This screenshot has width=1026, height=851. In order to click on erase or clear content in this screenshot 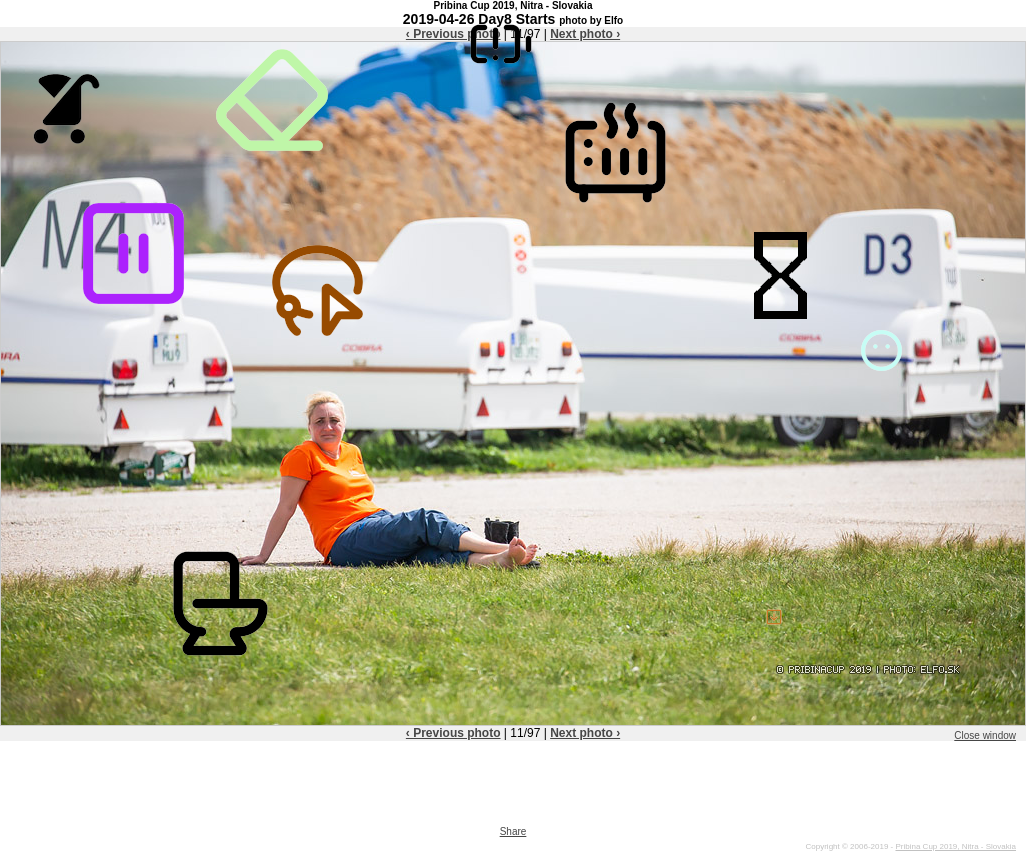, I will do `click(272, 100)`.